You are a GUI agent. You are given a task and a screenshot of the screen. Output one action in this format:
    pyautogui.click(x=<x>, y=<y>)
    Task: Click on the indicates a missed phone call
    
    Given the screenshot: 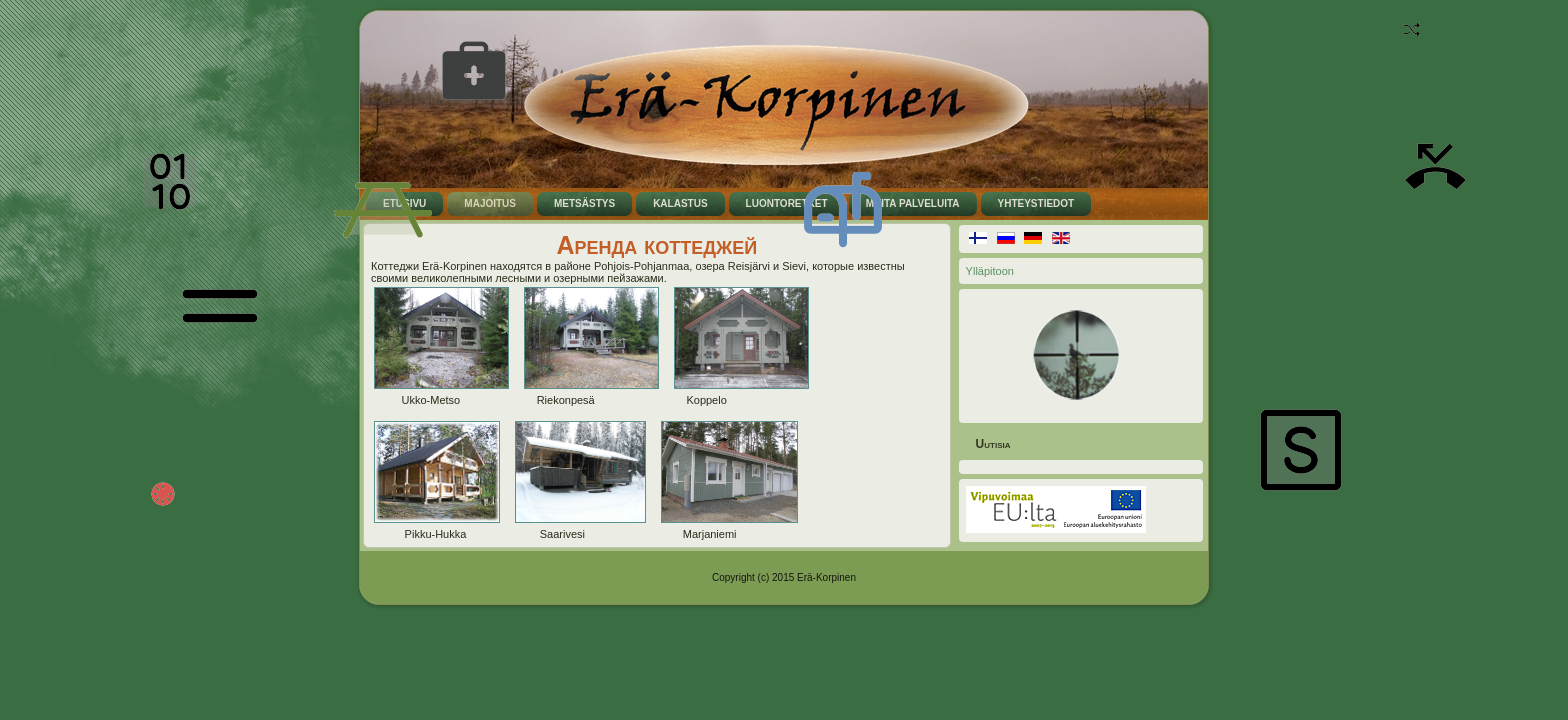 What is the action you would take?
    pyautogui.click(x=1435, y=166)
    